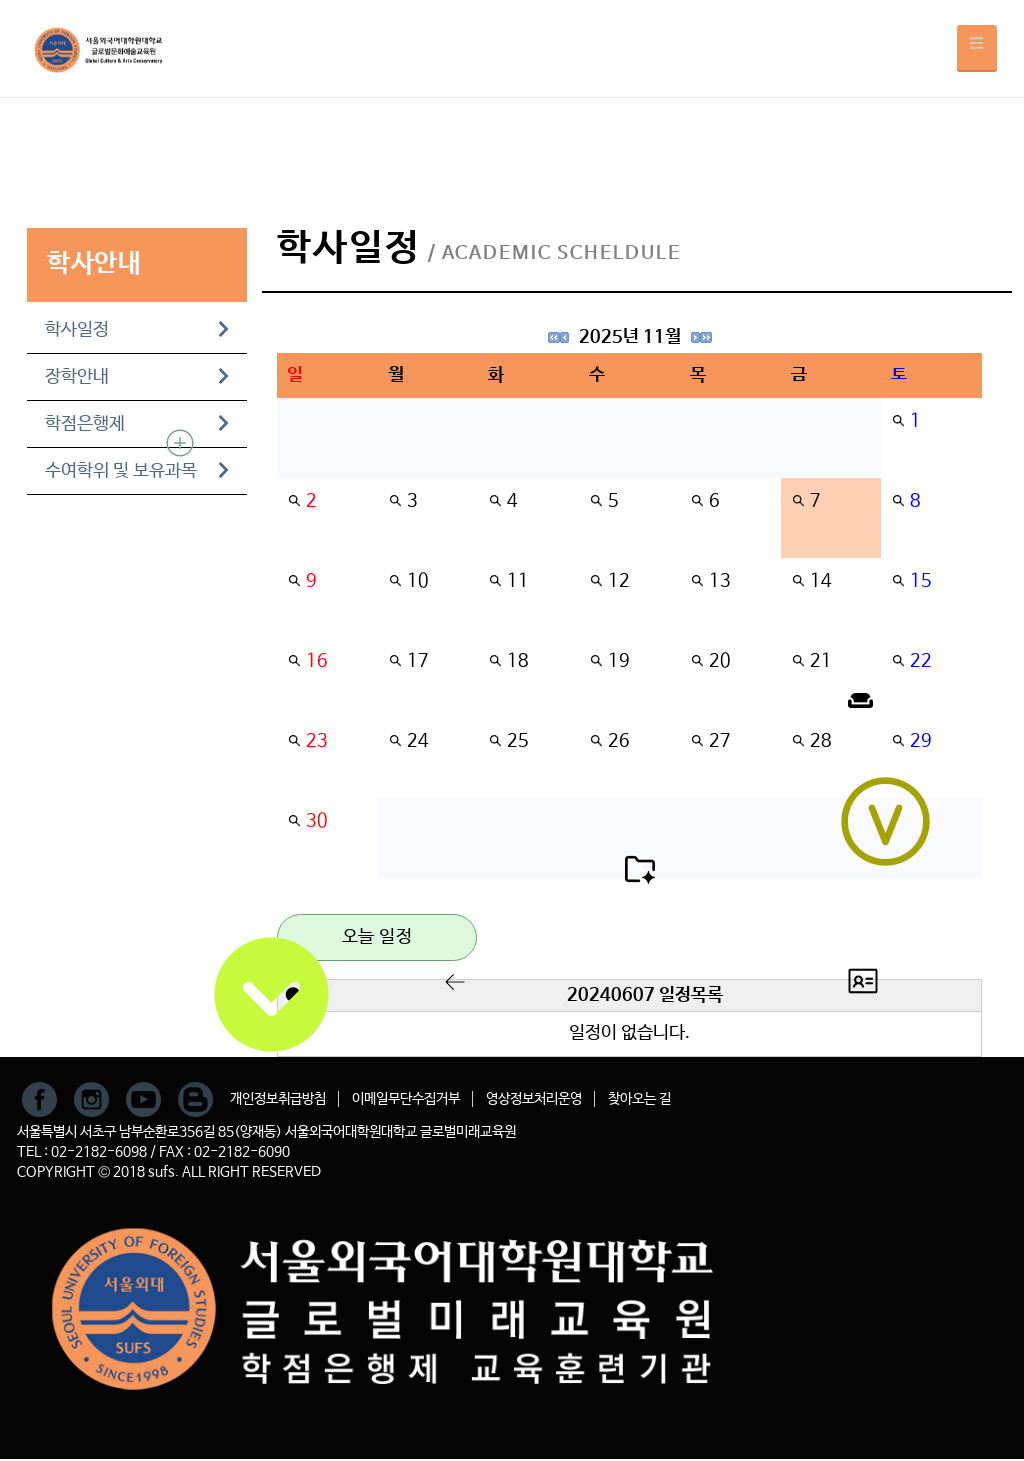 The height and width of the screenshot is (1461, 1024). What do you see at coordinates (271, 994) in the screenshot?
I see `expand to show more content` at bounding box center [271, 994].